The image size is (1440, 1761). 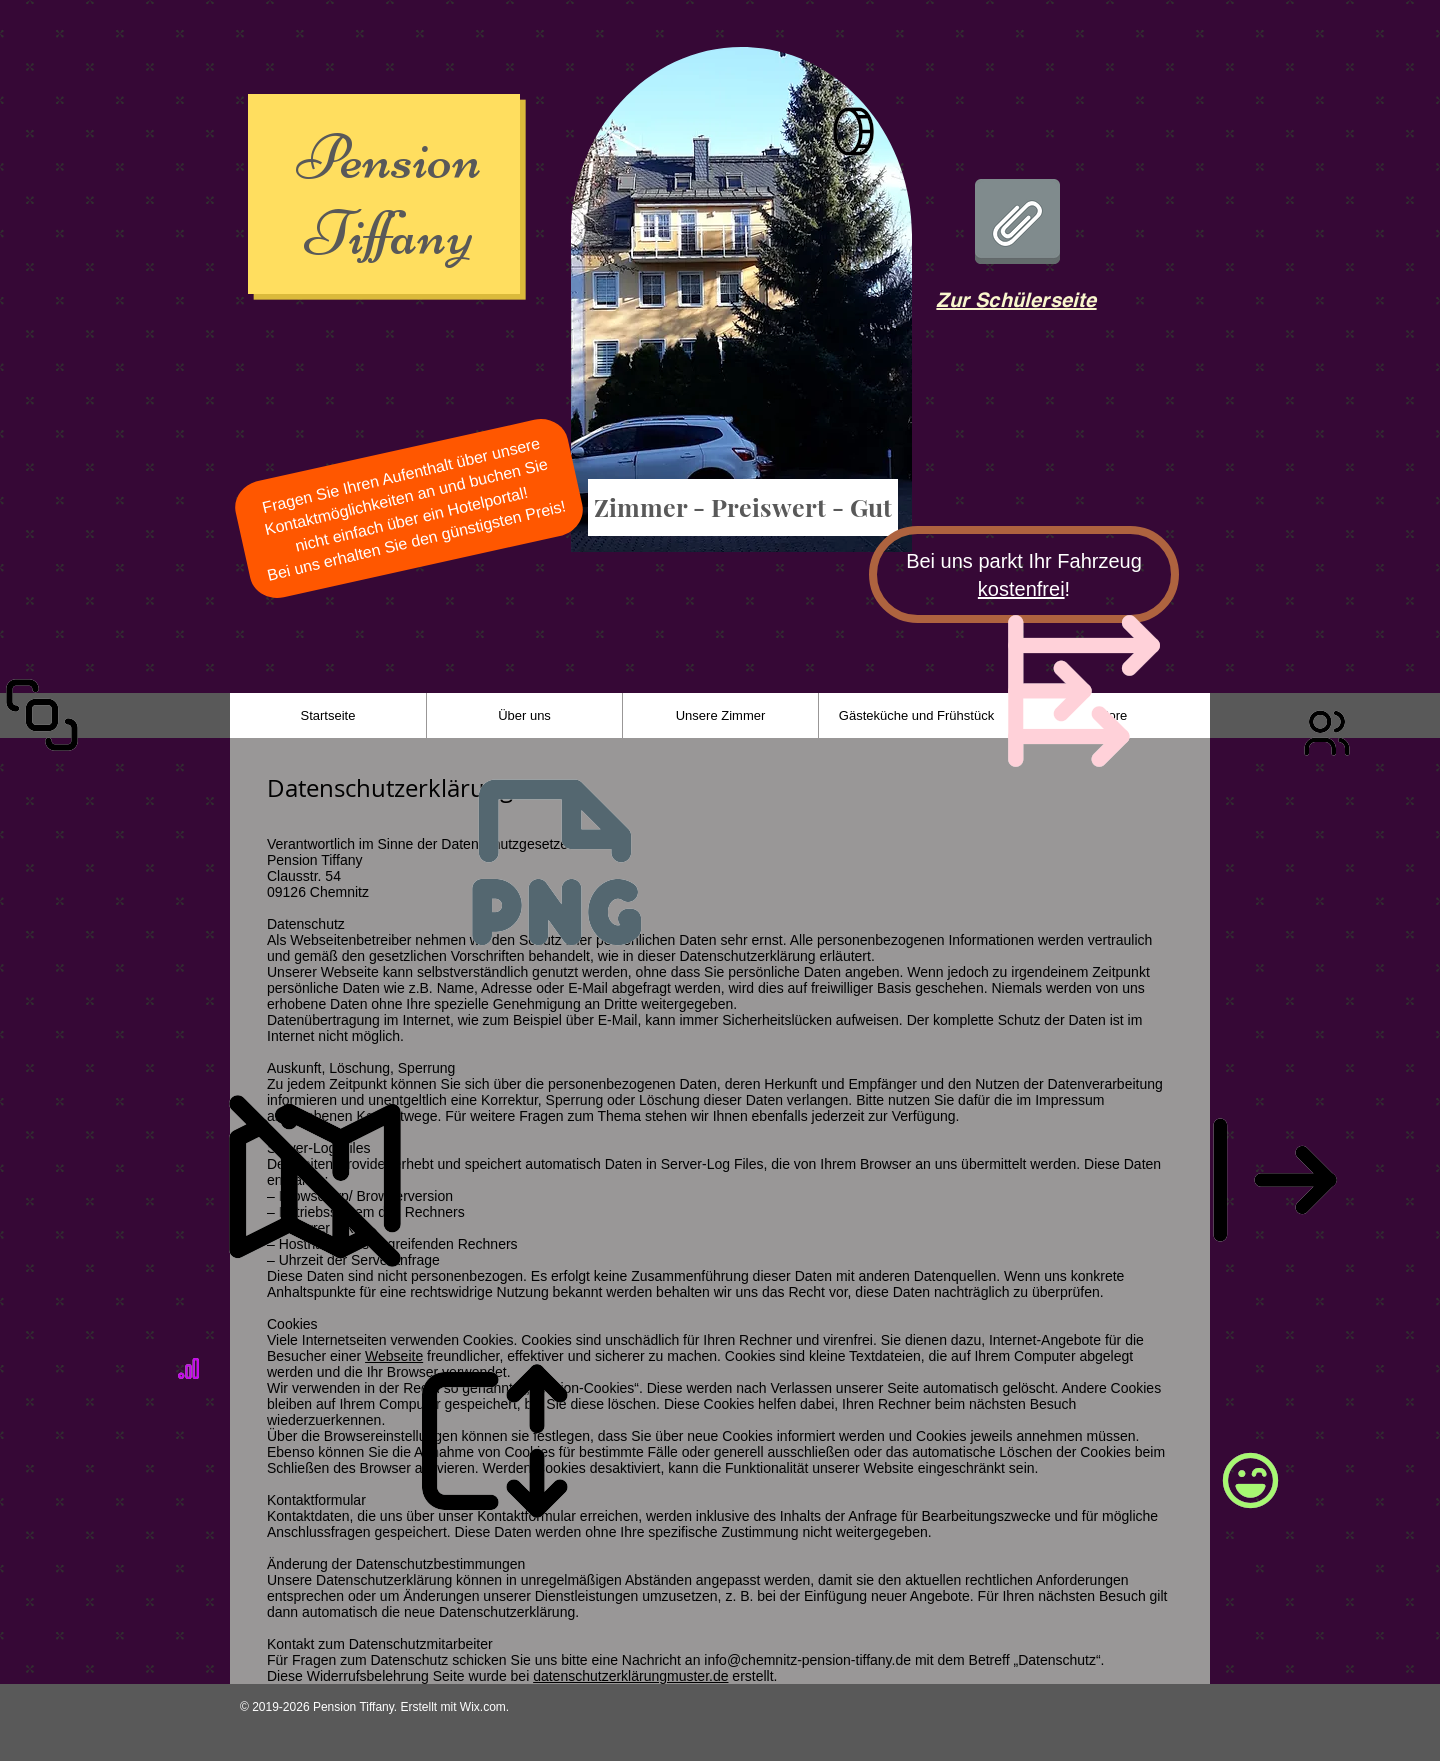 What do you see at coordinates (1084, 691) in the screenshot?
I see `view data flow or process direction` at bounding box center [1084, 691].